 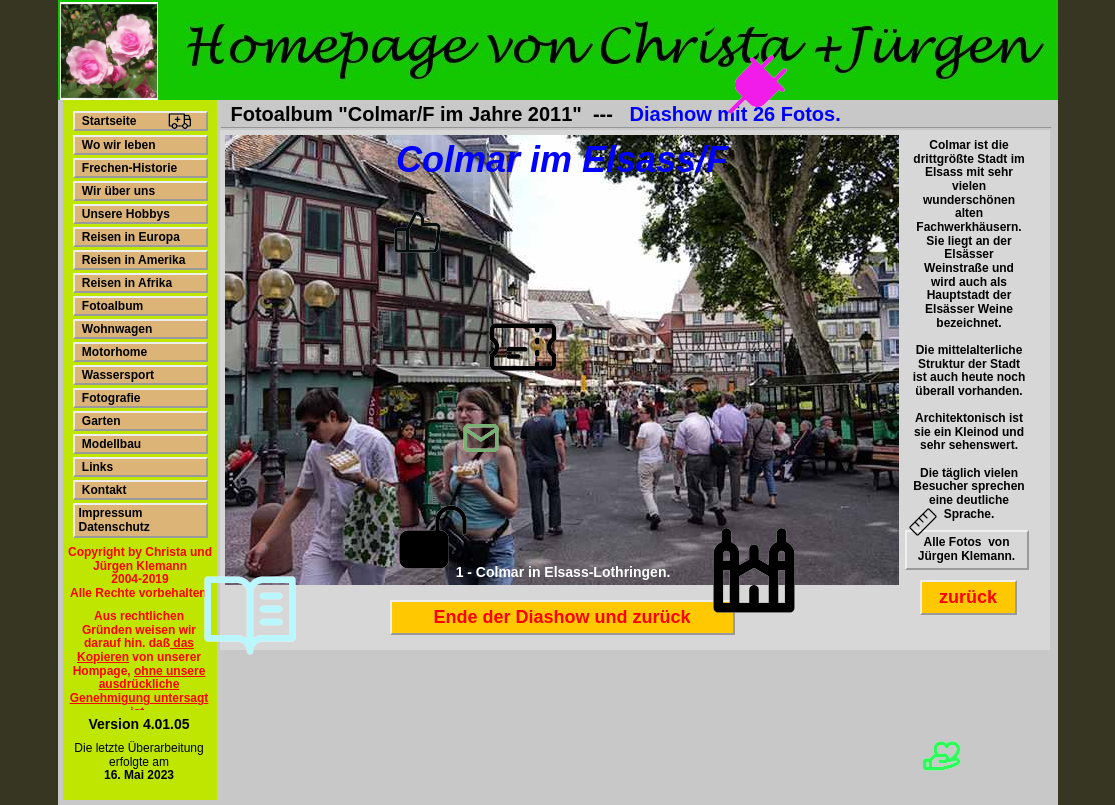 What do you see at coordinates (433, 537) in the screenshot?
I see `unlocked or unsecured state` at bounding box center [433, 537].